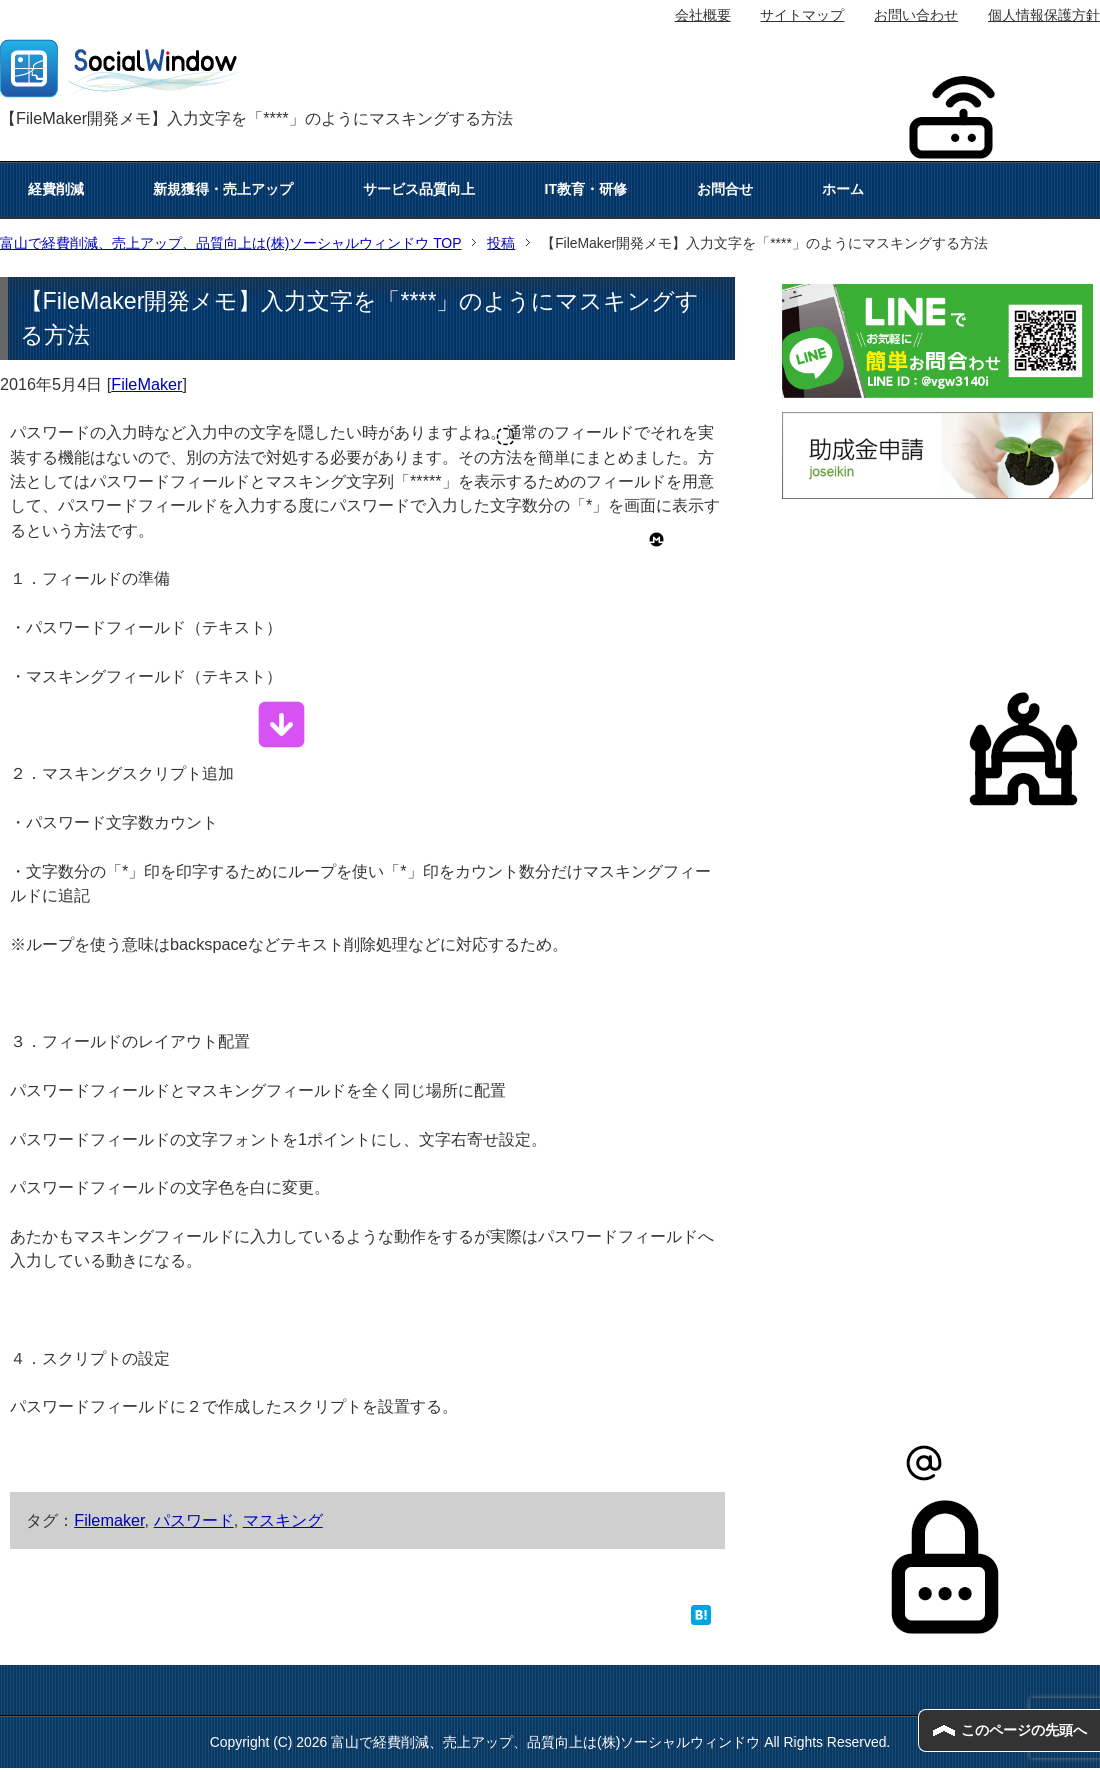 Image resolution: width=1100 pixels, height=1772 pixels. Describe the element at coordinates (1023, 751) in the screenshot. I see `indicates a mosque or islamic place of worship` at that location.